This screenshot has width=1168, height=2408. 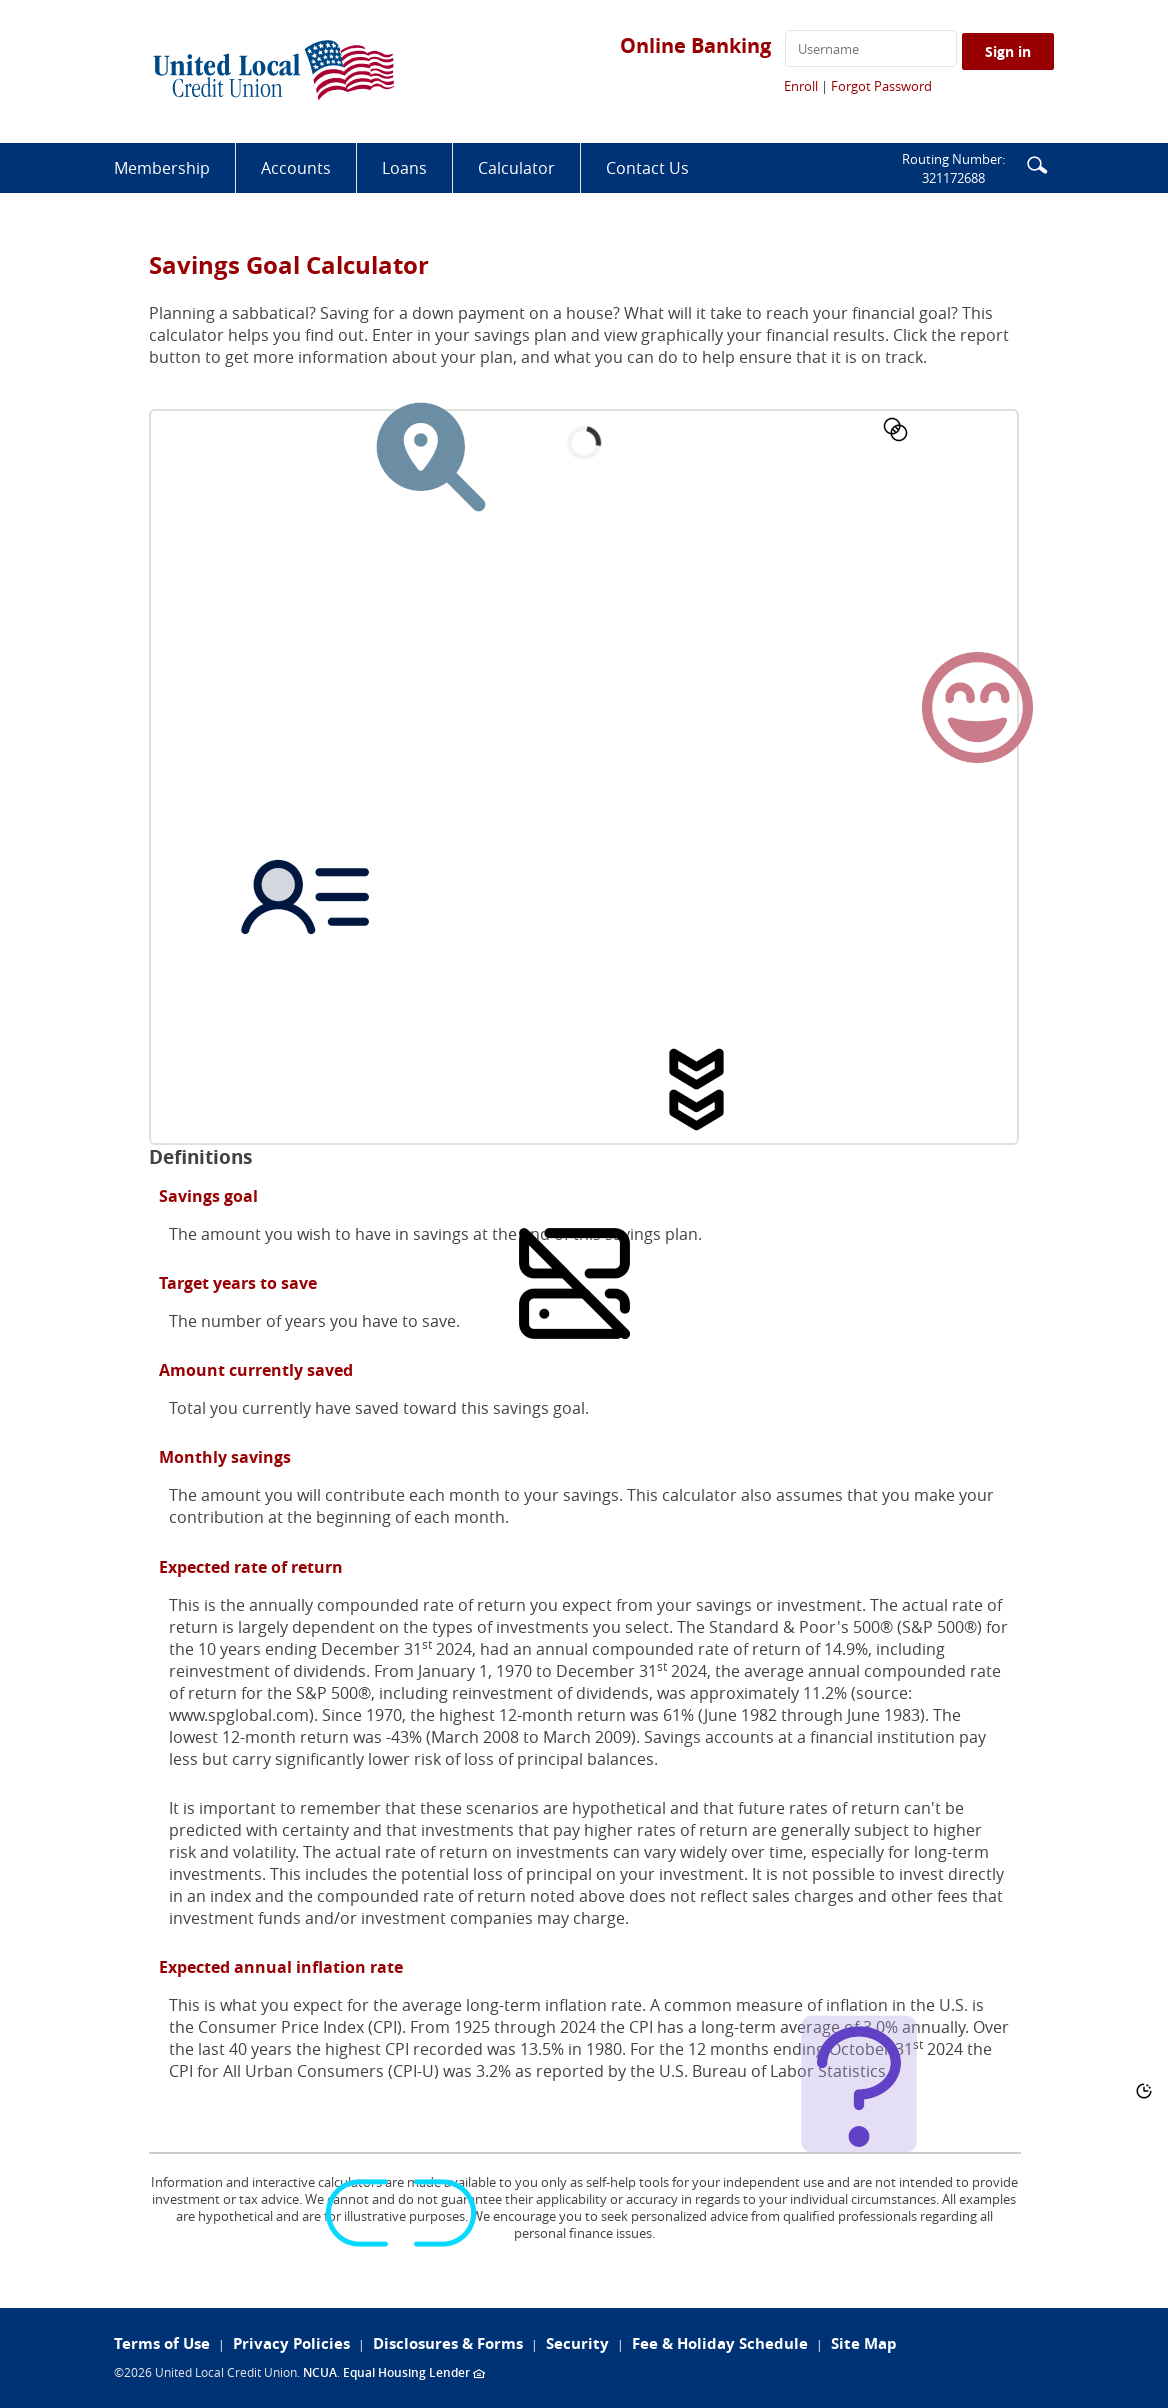 What do you see at coordinates (574, 1283) in the screenshot?
I see `server is offline or unavailable` at bounding box center [574, 1283].